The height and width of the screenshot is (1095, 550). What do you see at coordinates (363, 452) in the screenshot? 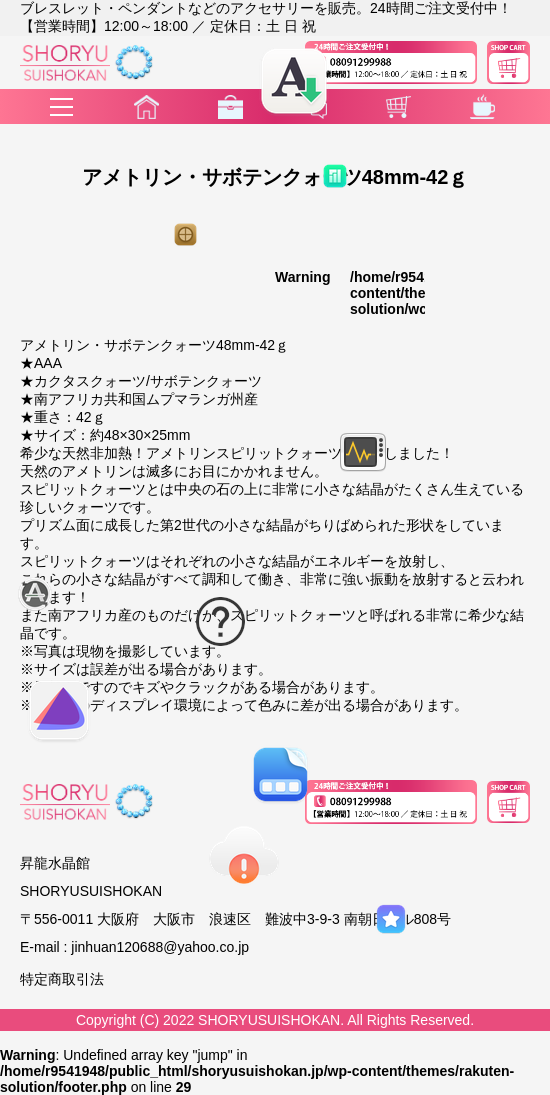
I see `open system monitor application` at bounding box center [363, 452].